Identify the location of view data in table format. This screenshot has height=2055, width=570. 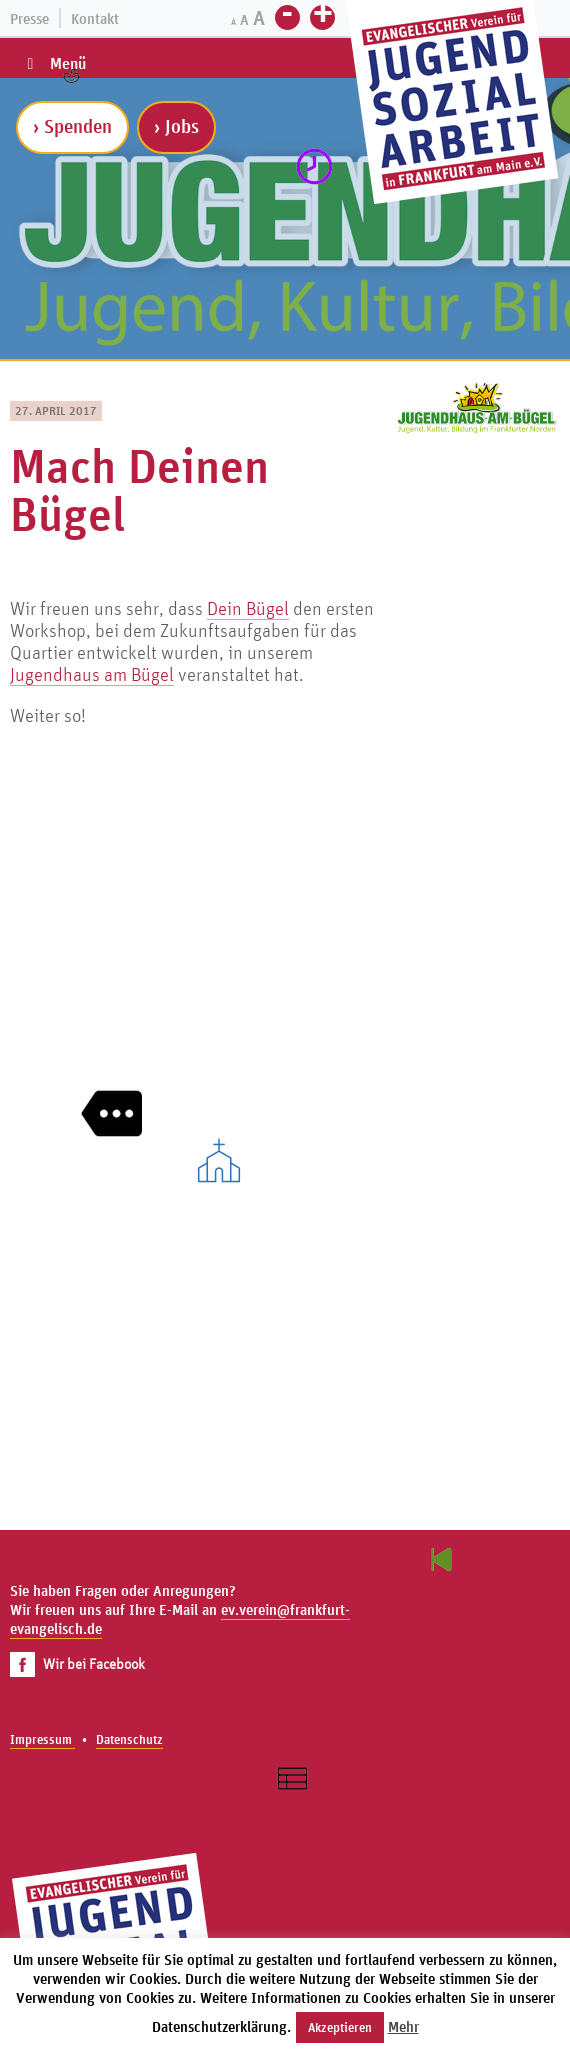
(292, 1778).